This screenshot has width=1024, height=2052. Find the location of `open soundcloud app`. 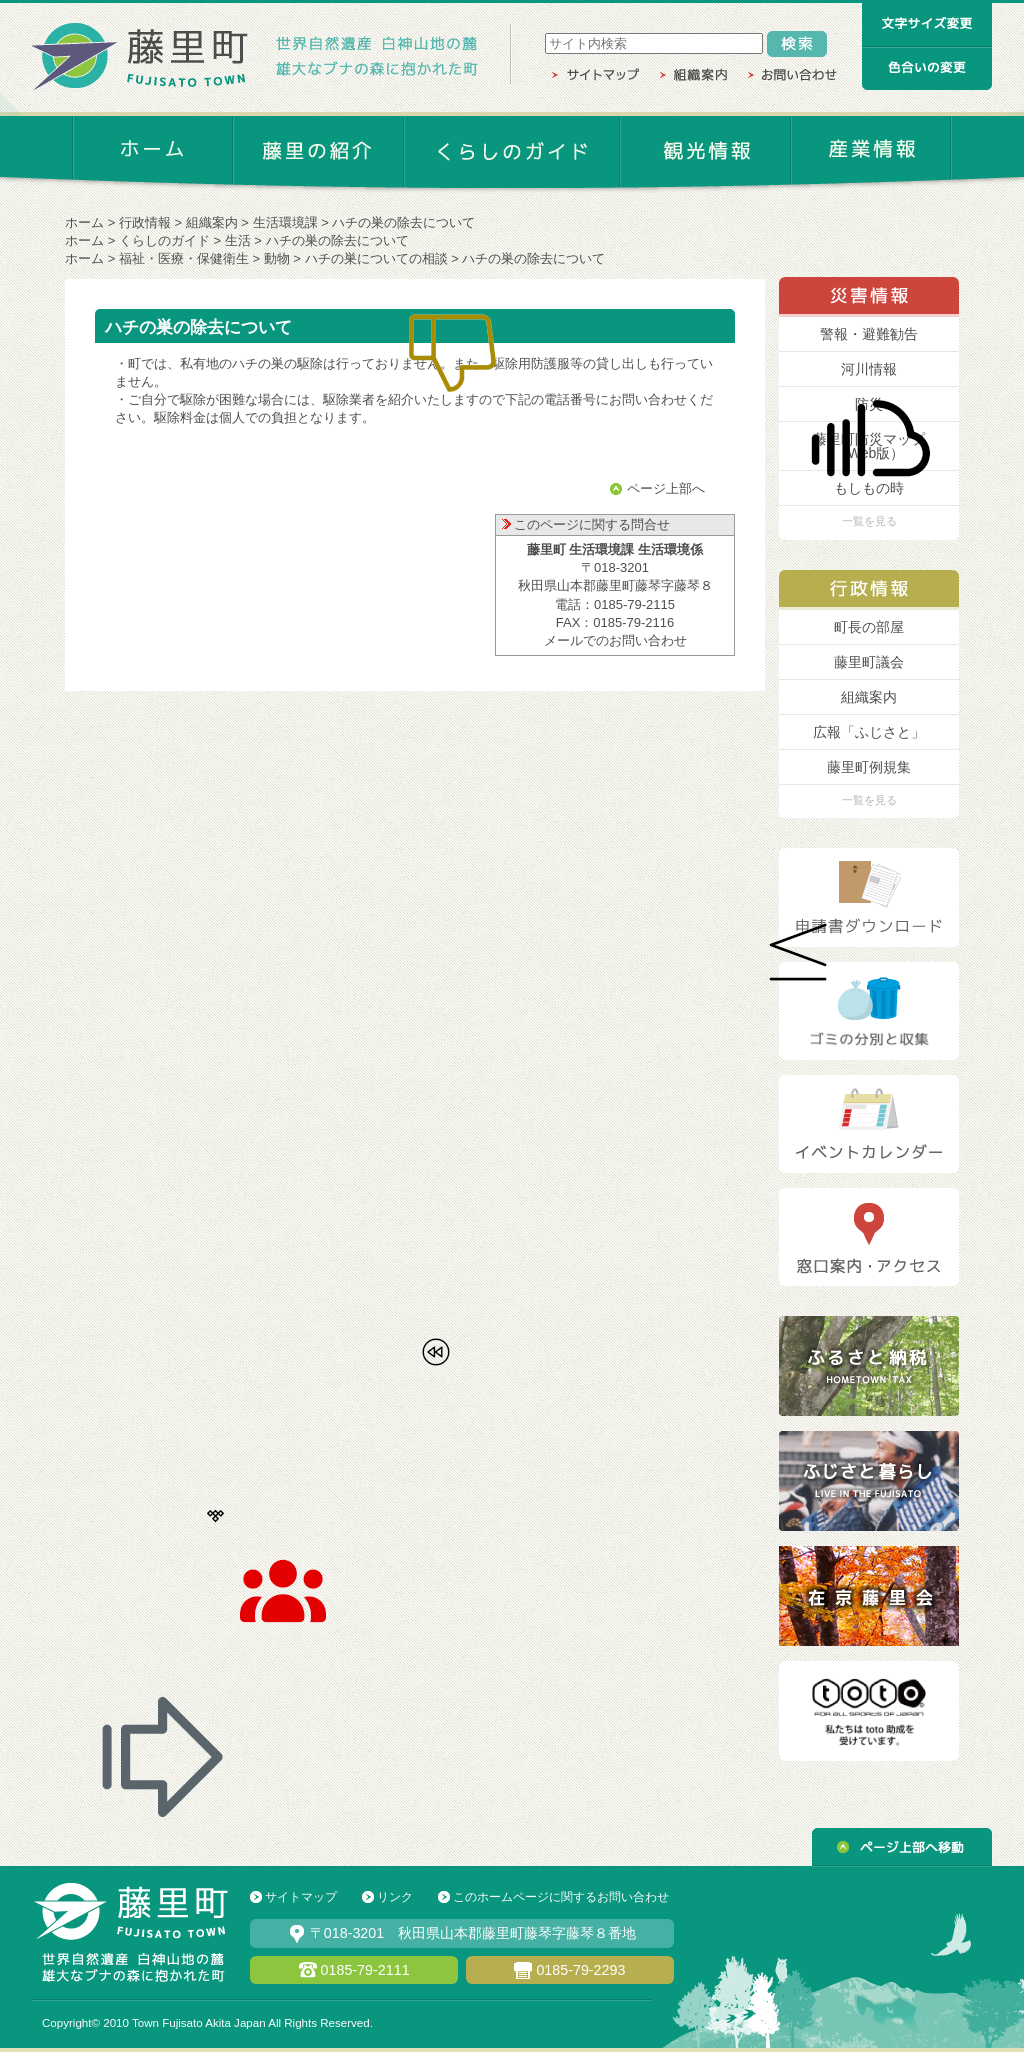

open soundcloud app is located at coordinates (869, 442).